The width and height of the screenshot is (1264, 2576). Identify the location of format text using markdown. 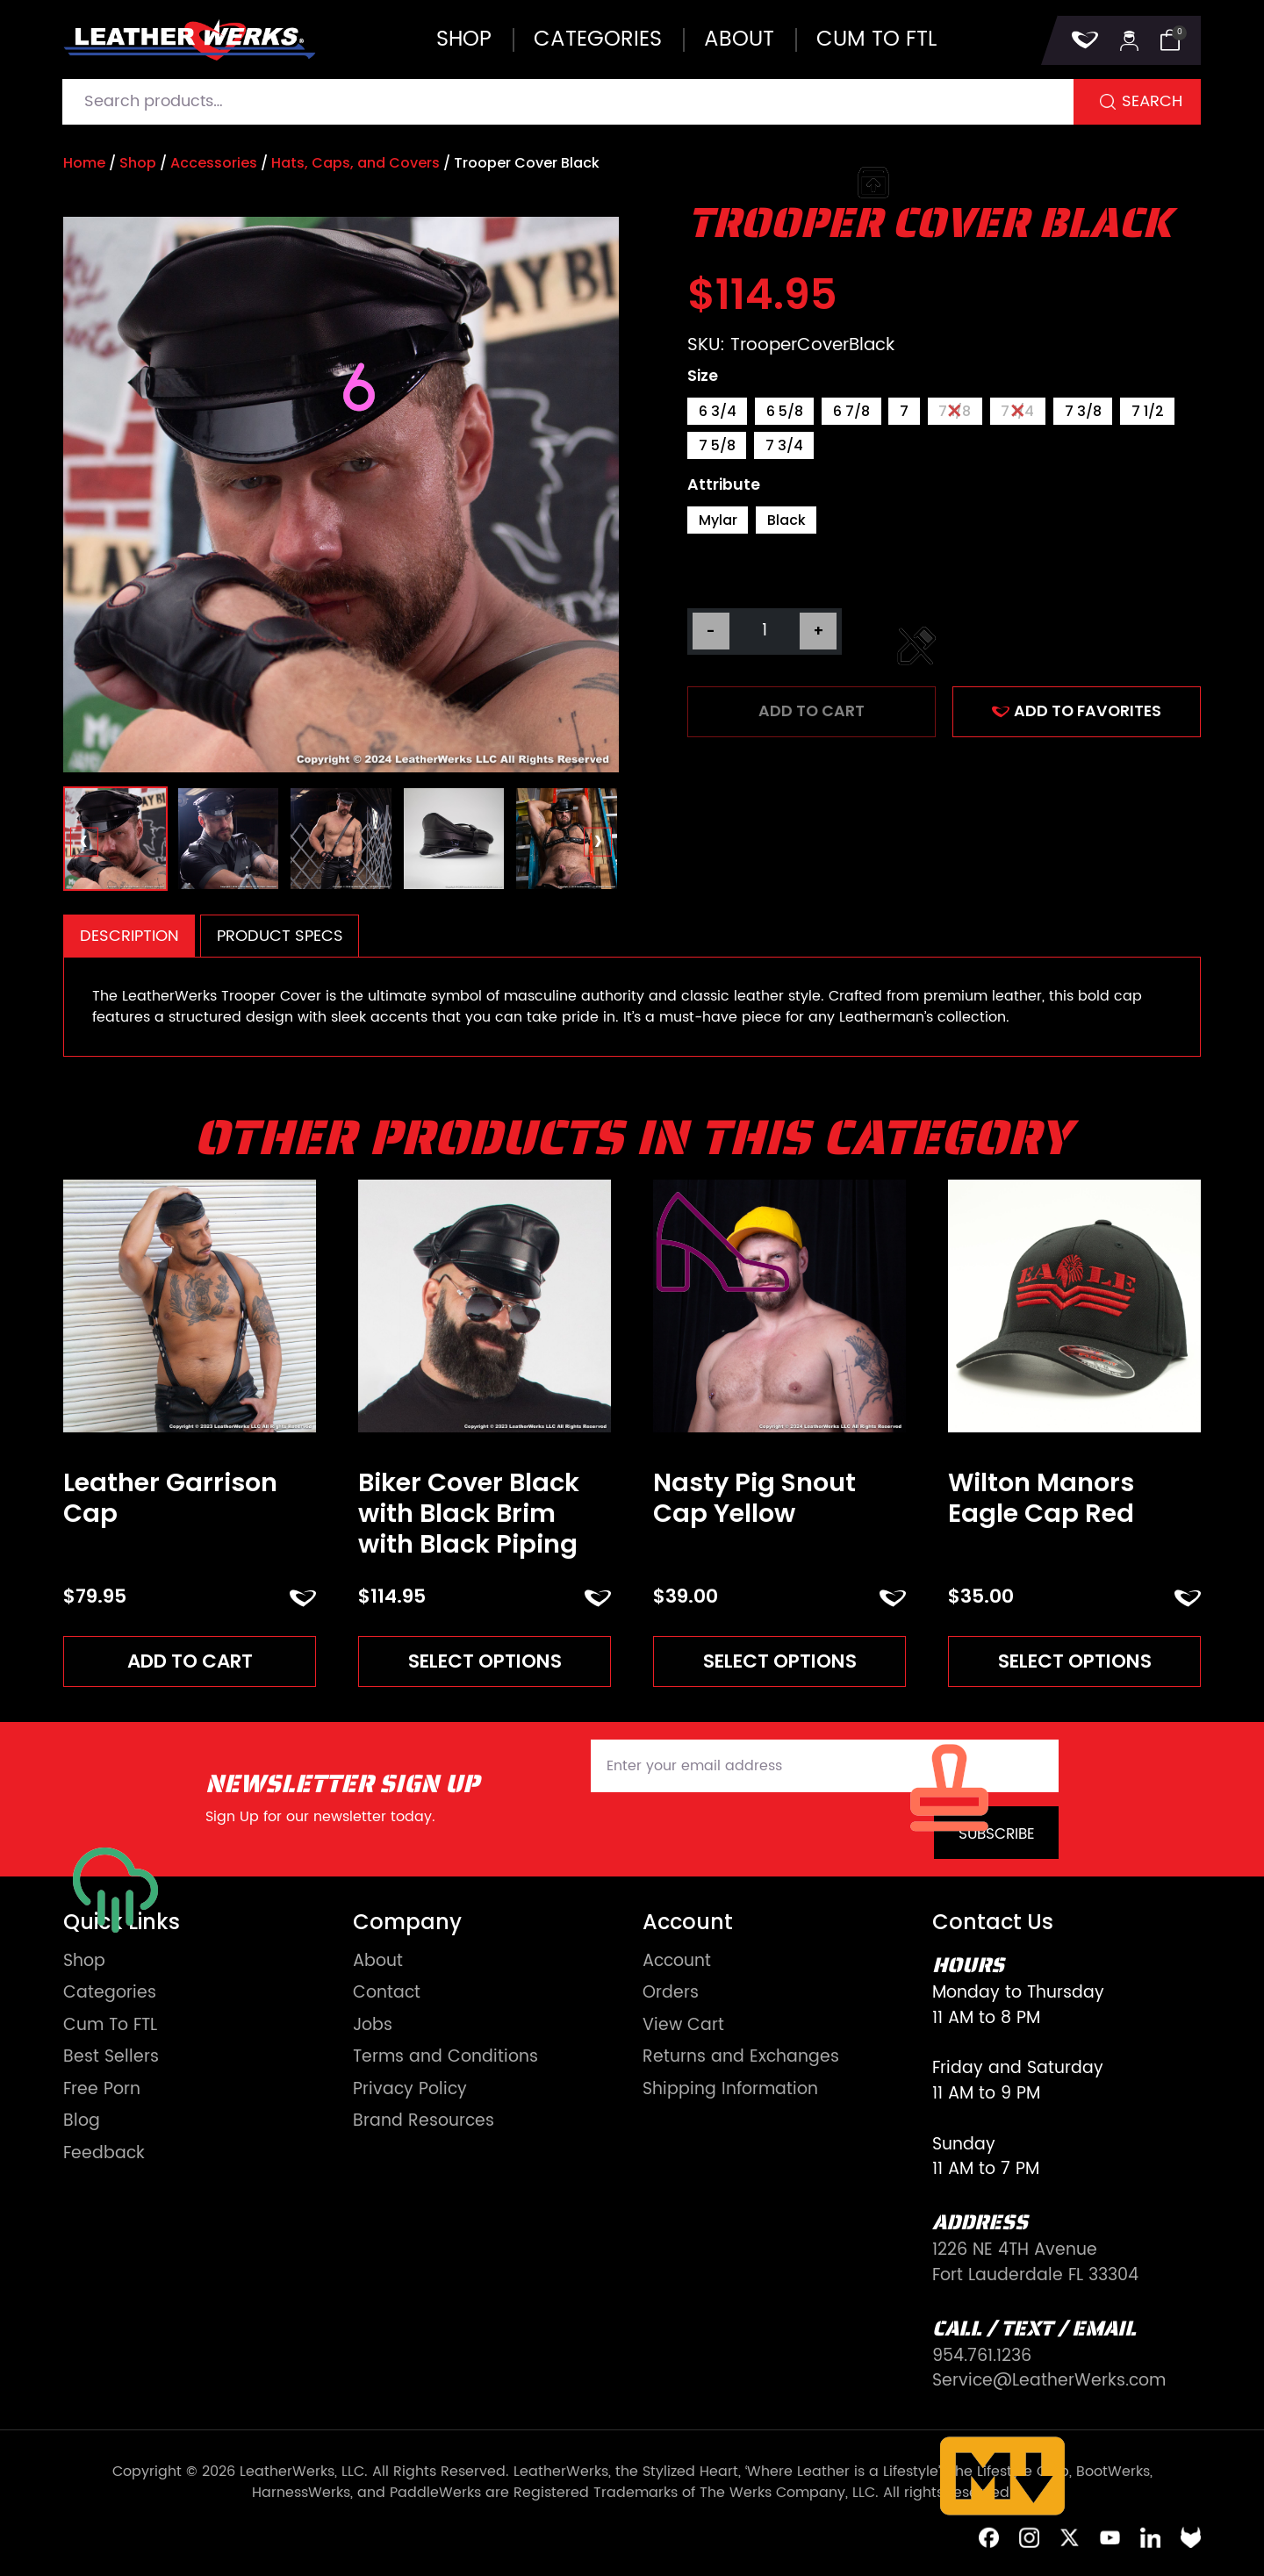
(1002, 2476).